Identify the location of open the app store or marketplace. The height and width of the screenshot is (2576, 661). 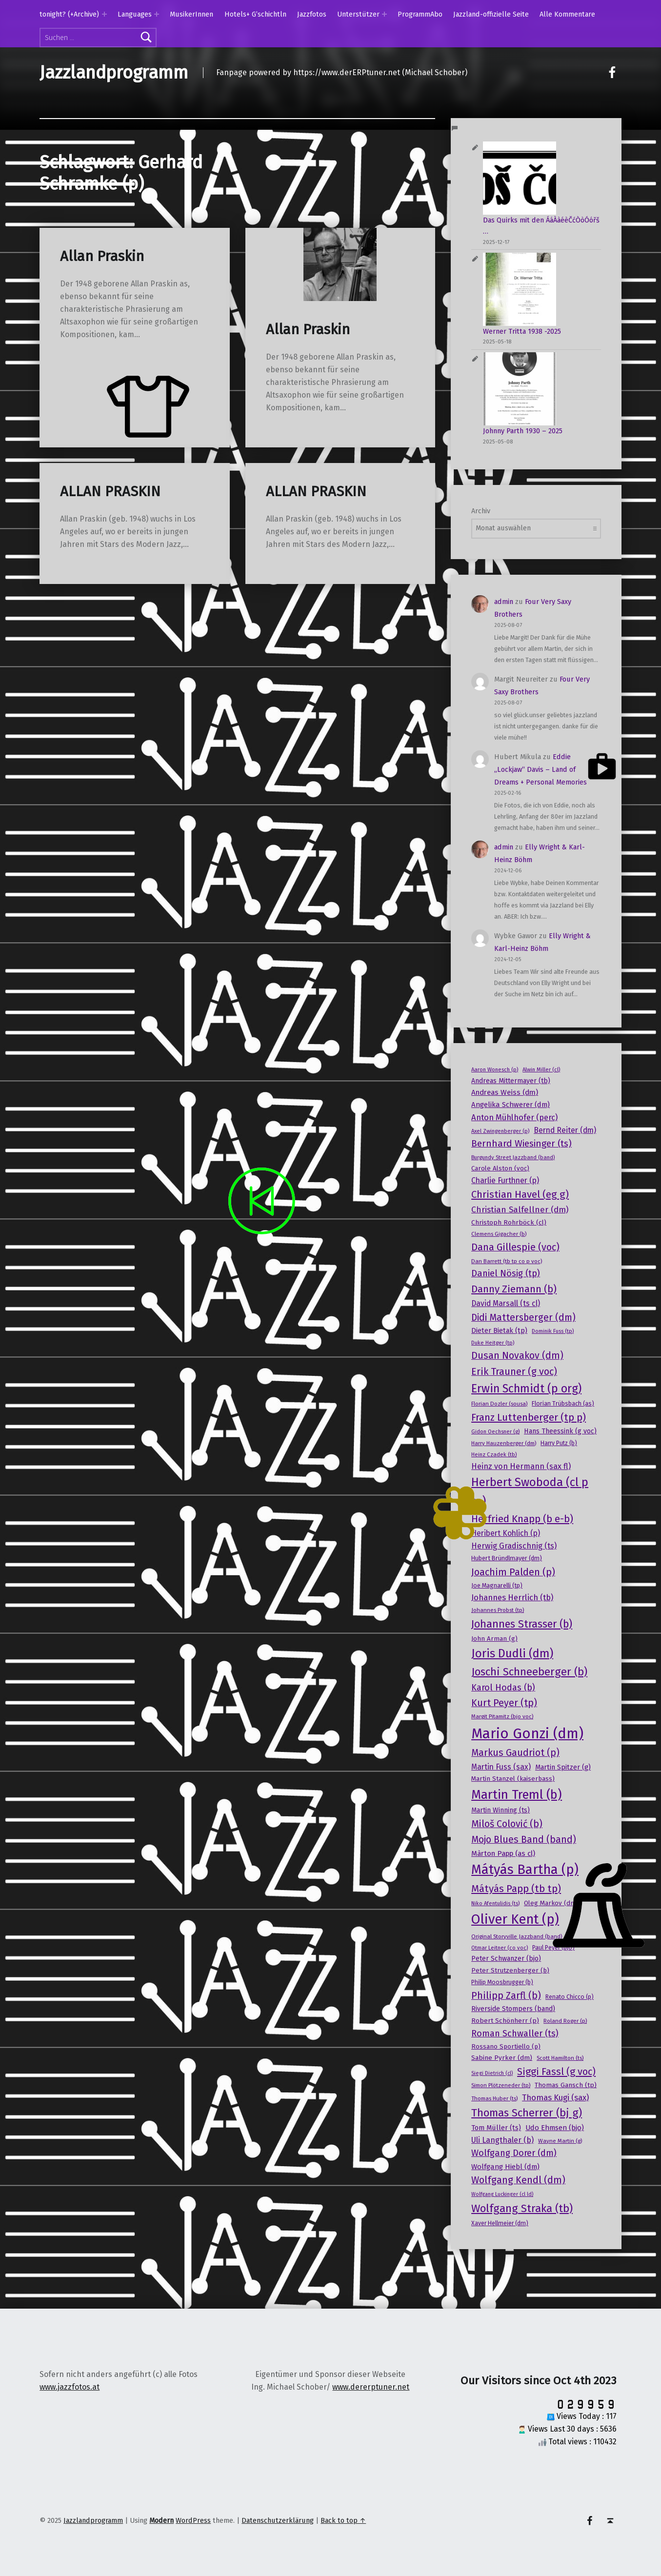
(602, 767).